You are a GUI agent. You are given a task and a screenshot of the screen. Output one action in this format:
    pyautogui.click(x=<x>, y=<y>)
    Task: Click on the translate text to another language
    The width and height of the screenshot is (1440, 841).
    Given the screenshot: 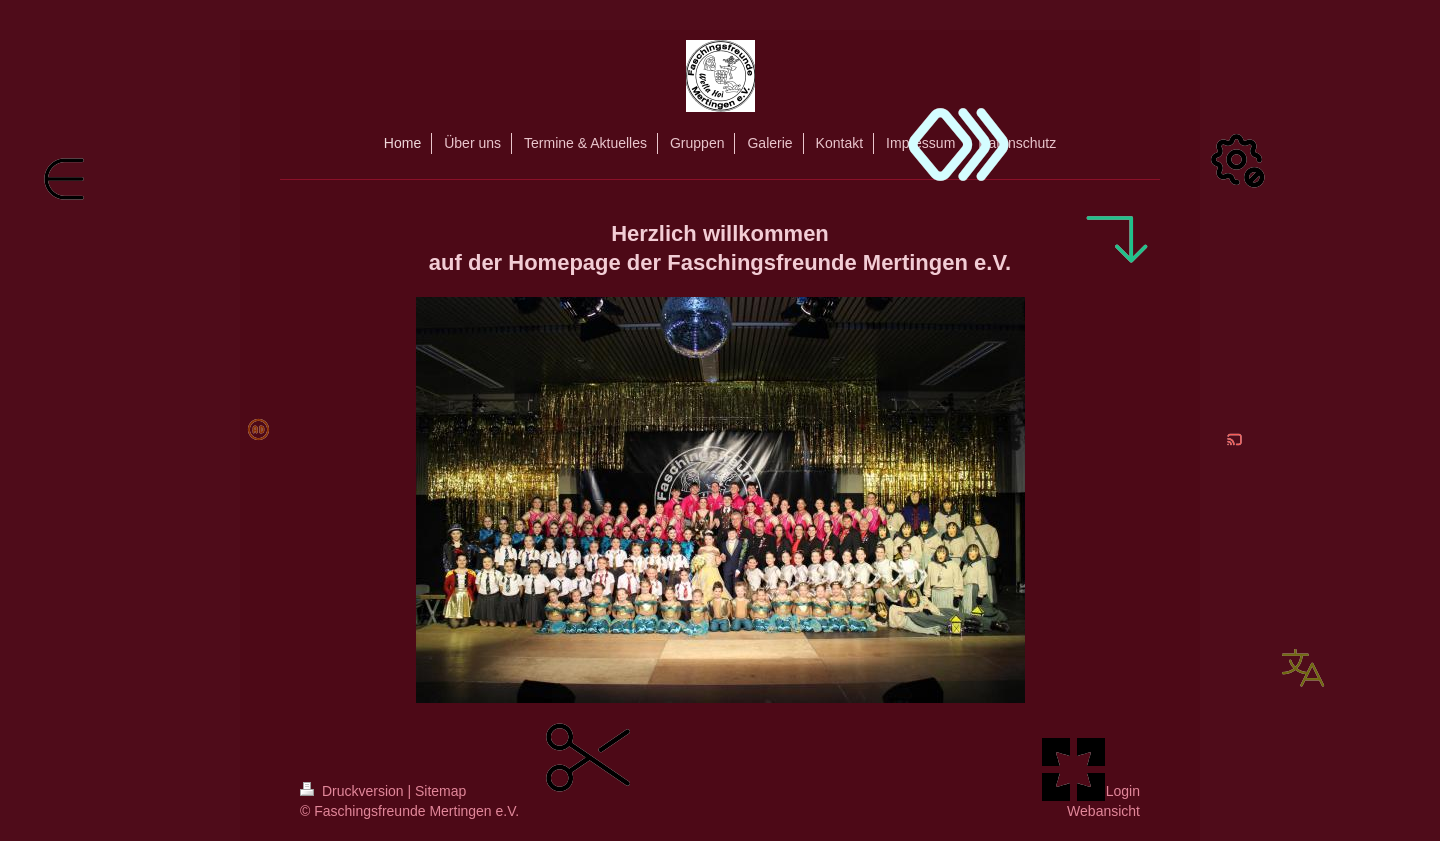 What is the action you would take?
    pyautogui.click(x=1301, y=668)
    